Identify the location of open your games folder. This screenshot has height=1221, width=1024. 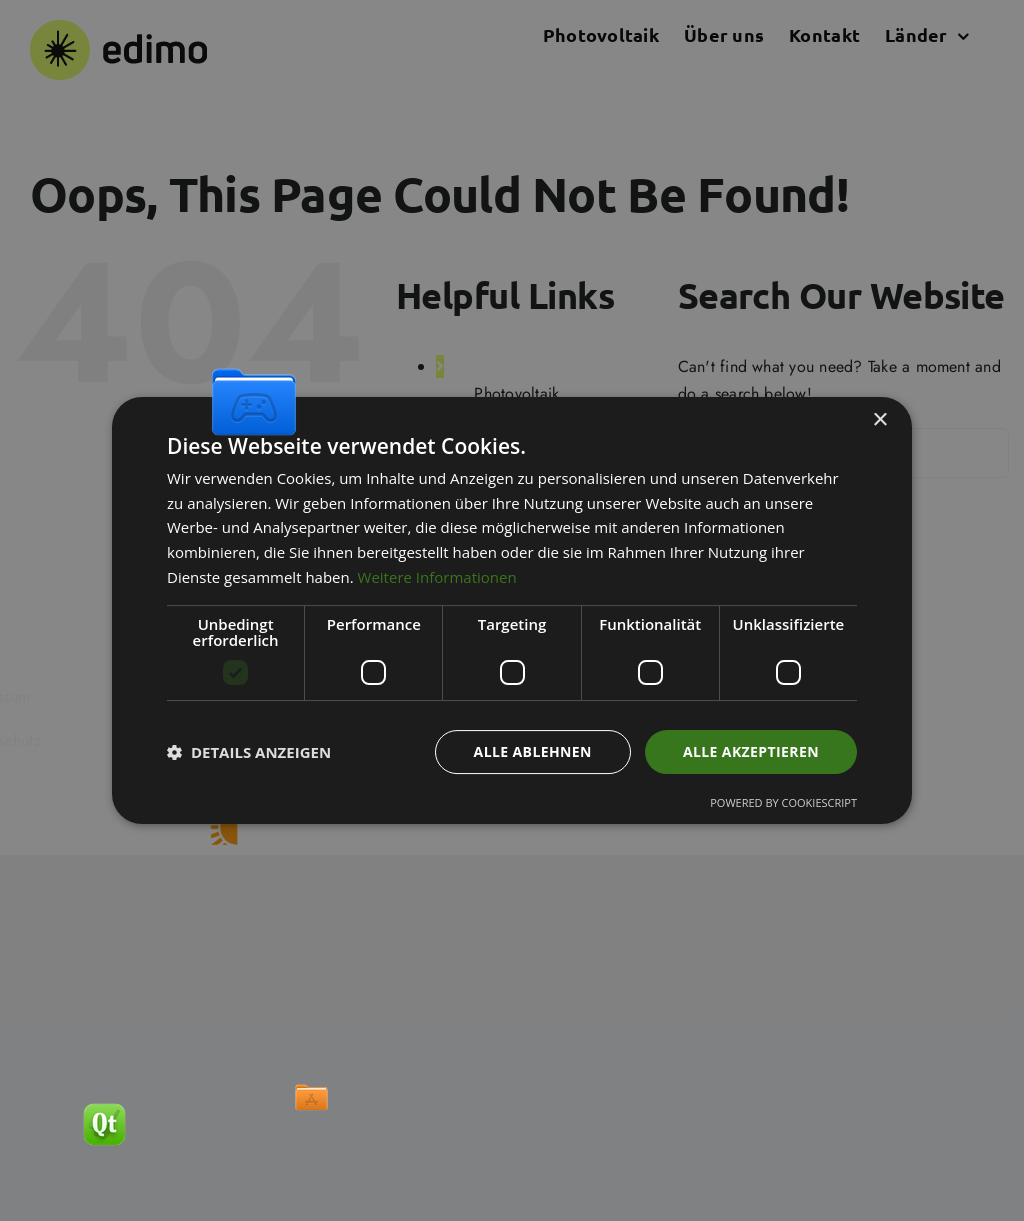
(254, 402).